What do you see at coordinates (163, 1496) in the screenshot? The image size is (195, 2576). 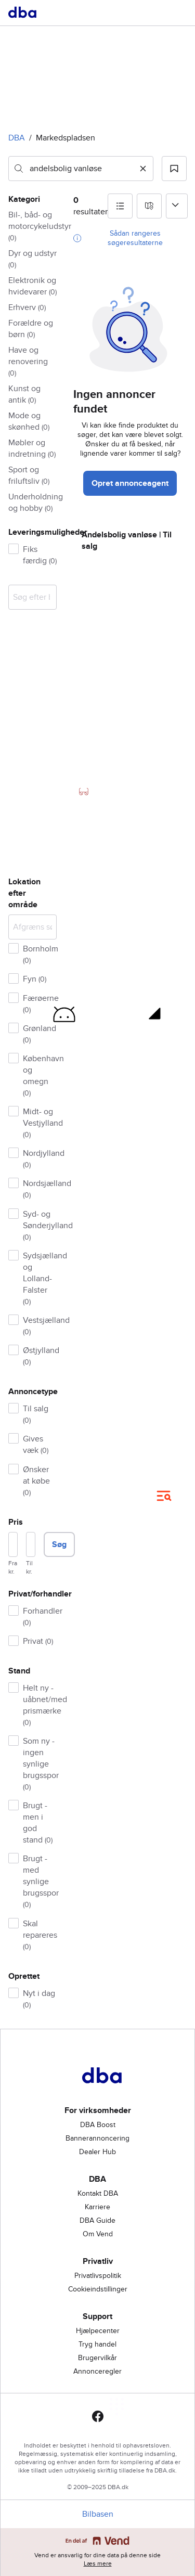 I see `search within a list` at bounding box center [163, 1496].